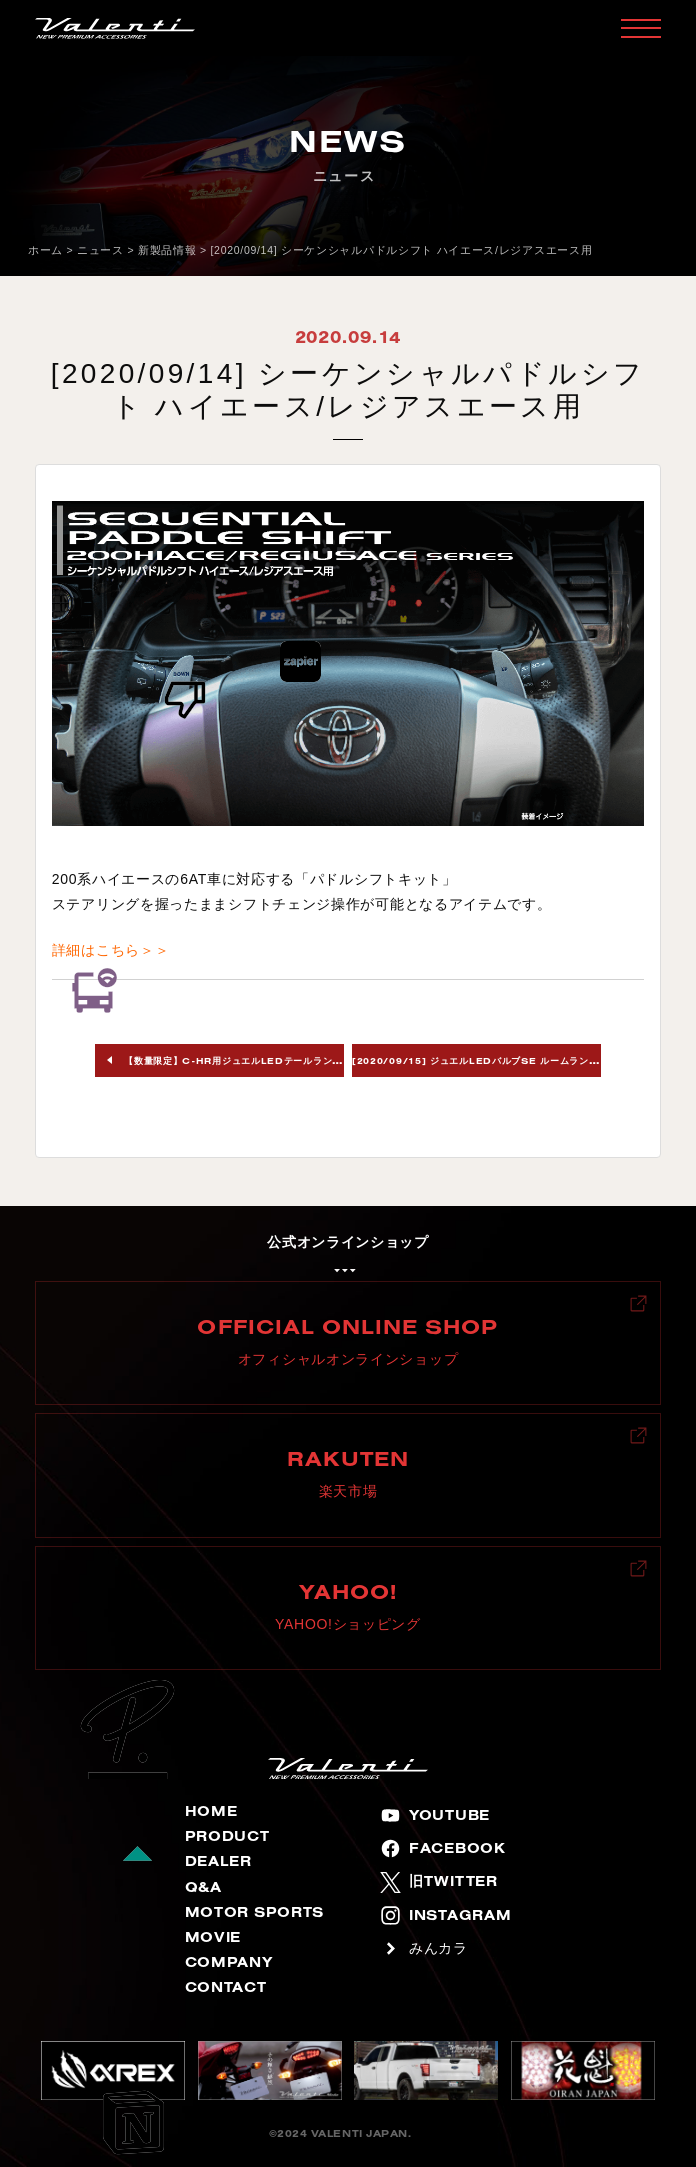 This screenshot has width=696, height=2167. What do you see at coordinates (137, 1853) in the screenshot?
I see `expand or show more content above` at bounding box center [137, 1853].